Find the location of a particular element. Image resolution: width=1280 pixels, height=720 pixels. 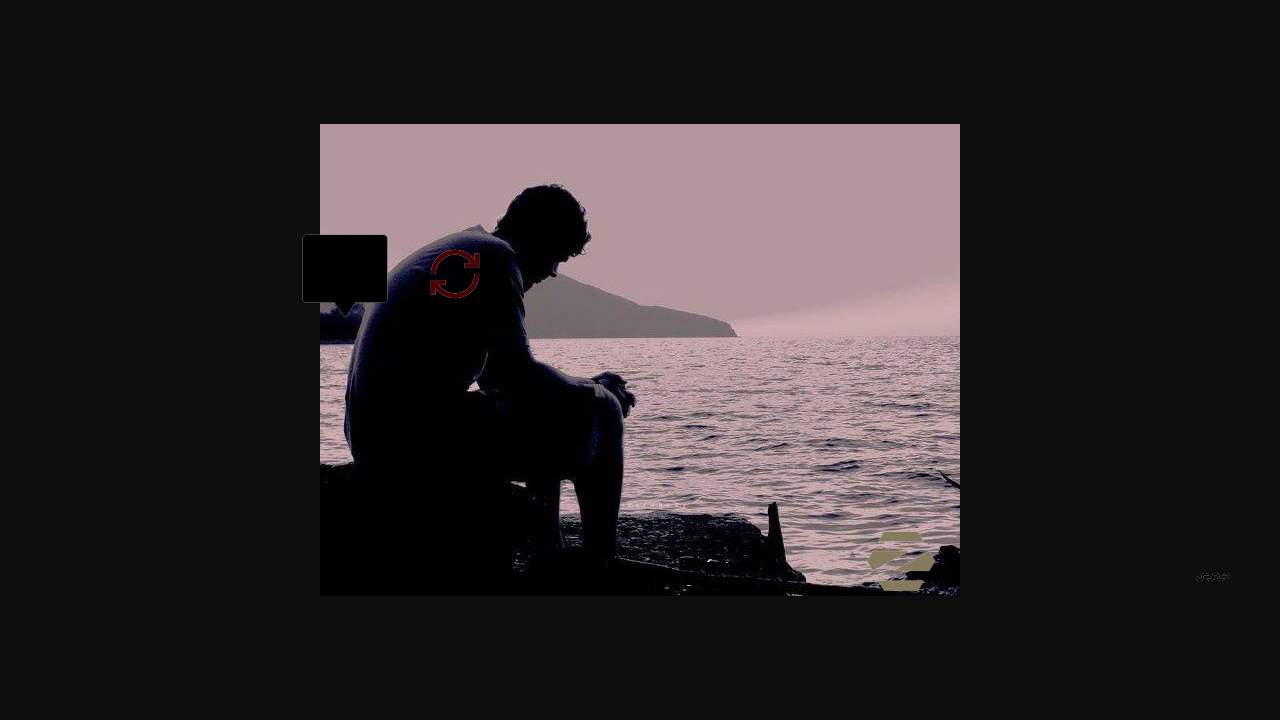

zorin os logo is located at coordinates (901, 561).